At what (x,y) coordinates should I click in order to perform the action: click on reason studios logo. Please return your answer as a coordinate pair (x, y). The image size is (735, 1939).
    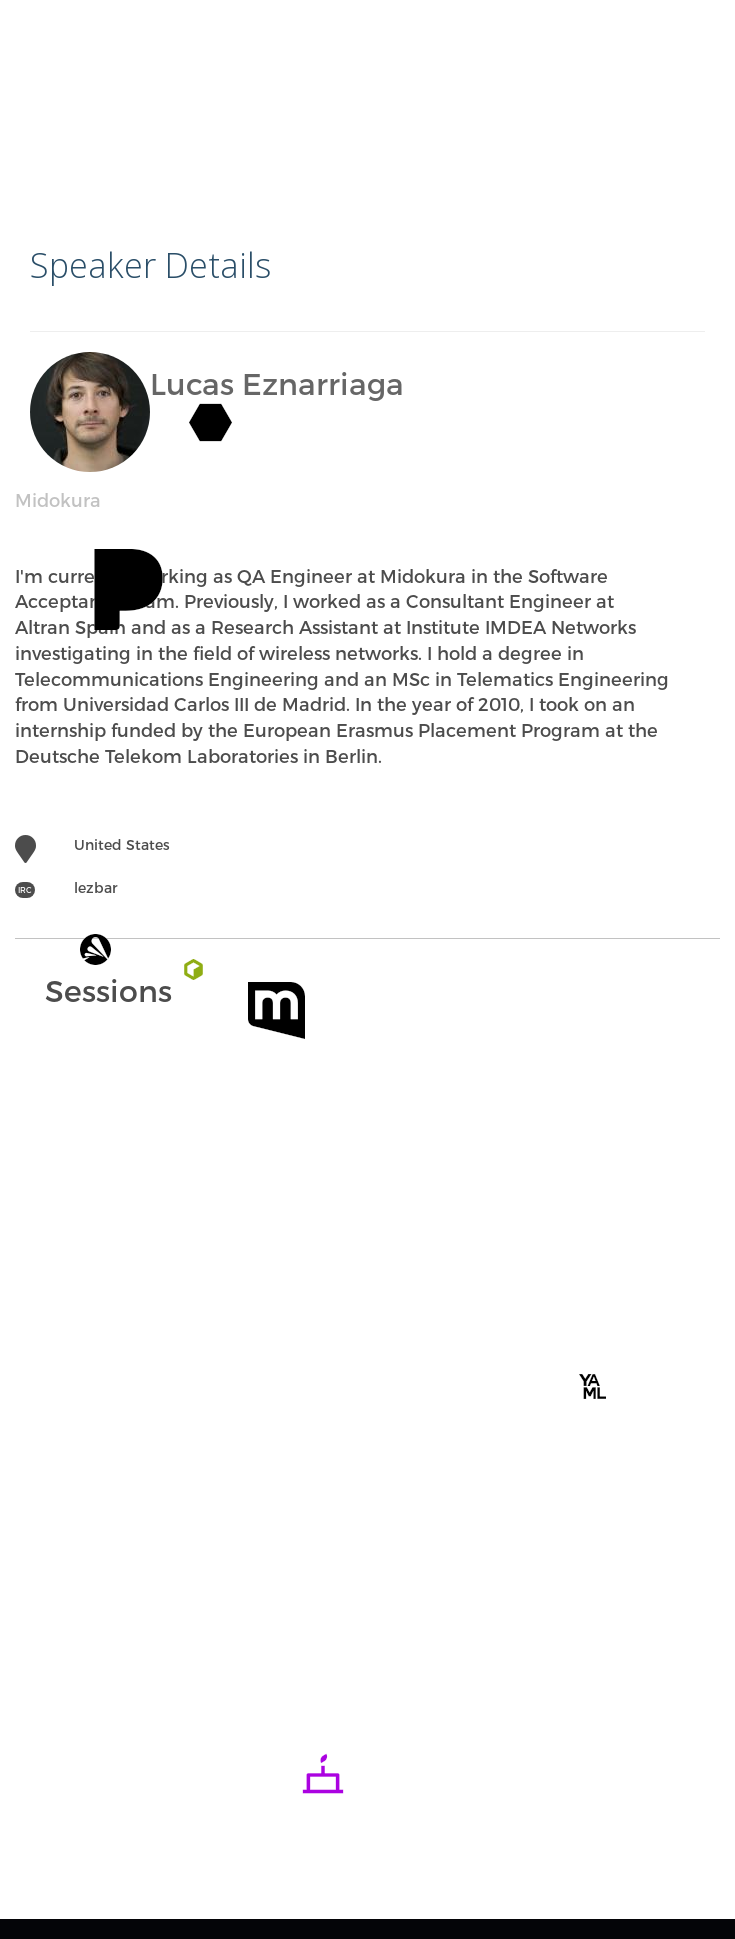
    Looking at the image, I should click on (193, 969).